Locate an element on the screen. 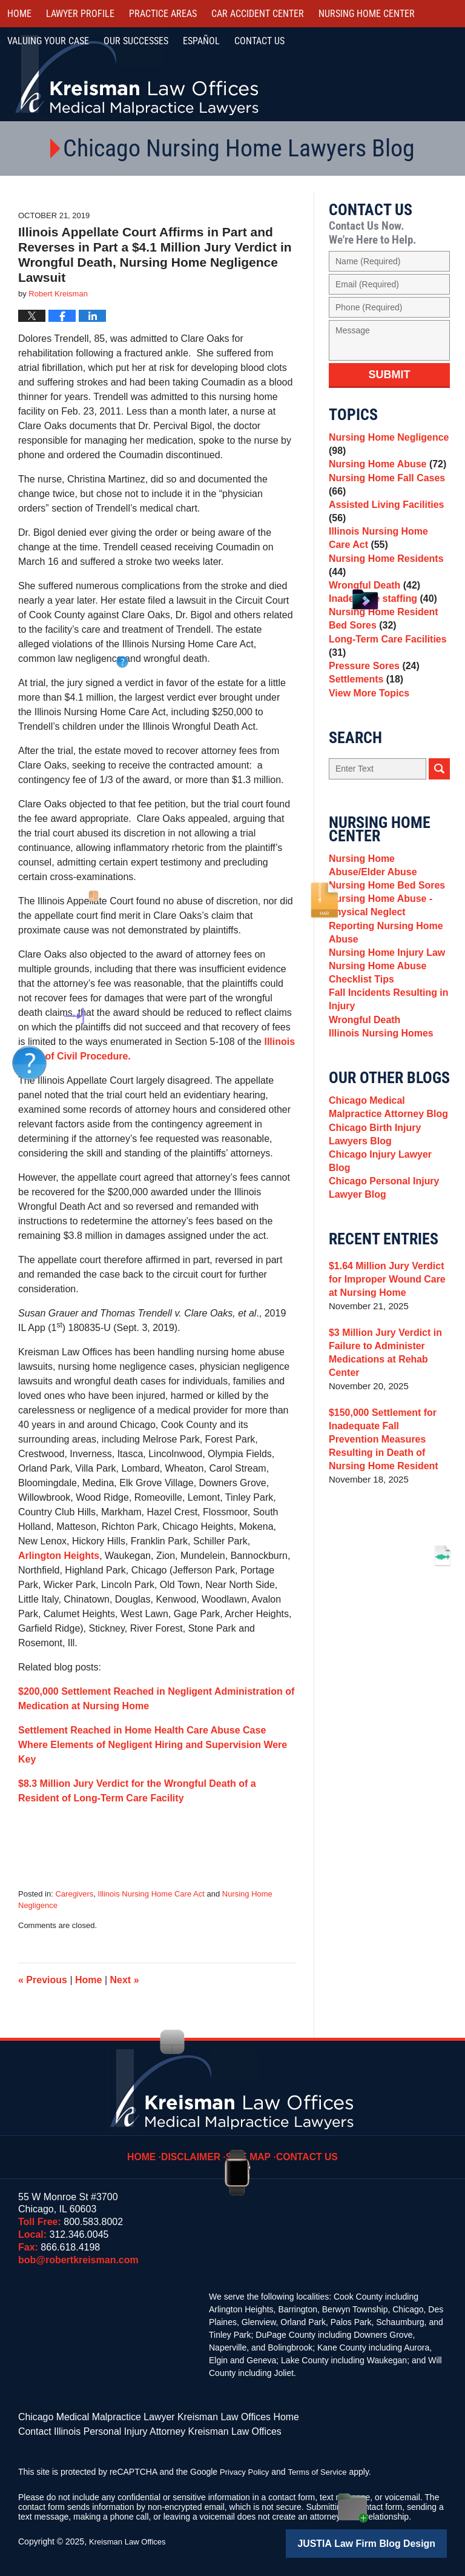 The height and width of the screenshot is (2576, 465). create a new folder is located at coordinates (352, 2507).